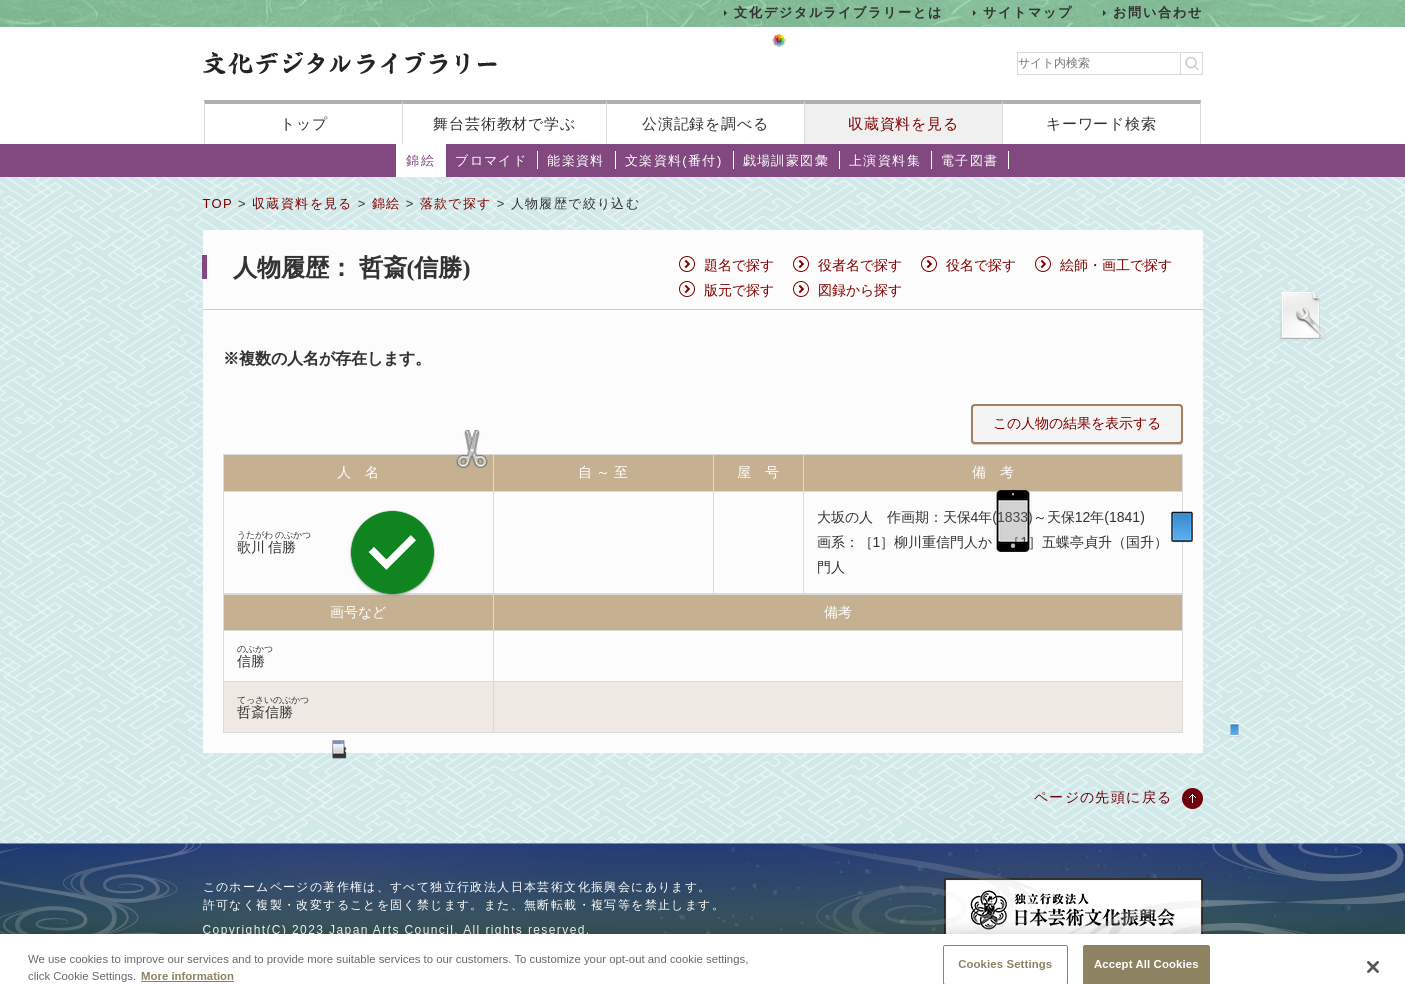 The image size is (1405, 984). Describe the element at coordinates (1234, 728) in the screenshot. I see `iPad mini device with cellular connectivity` at that location.